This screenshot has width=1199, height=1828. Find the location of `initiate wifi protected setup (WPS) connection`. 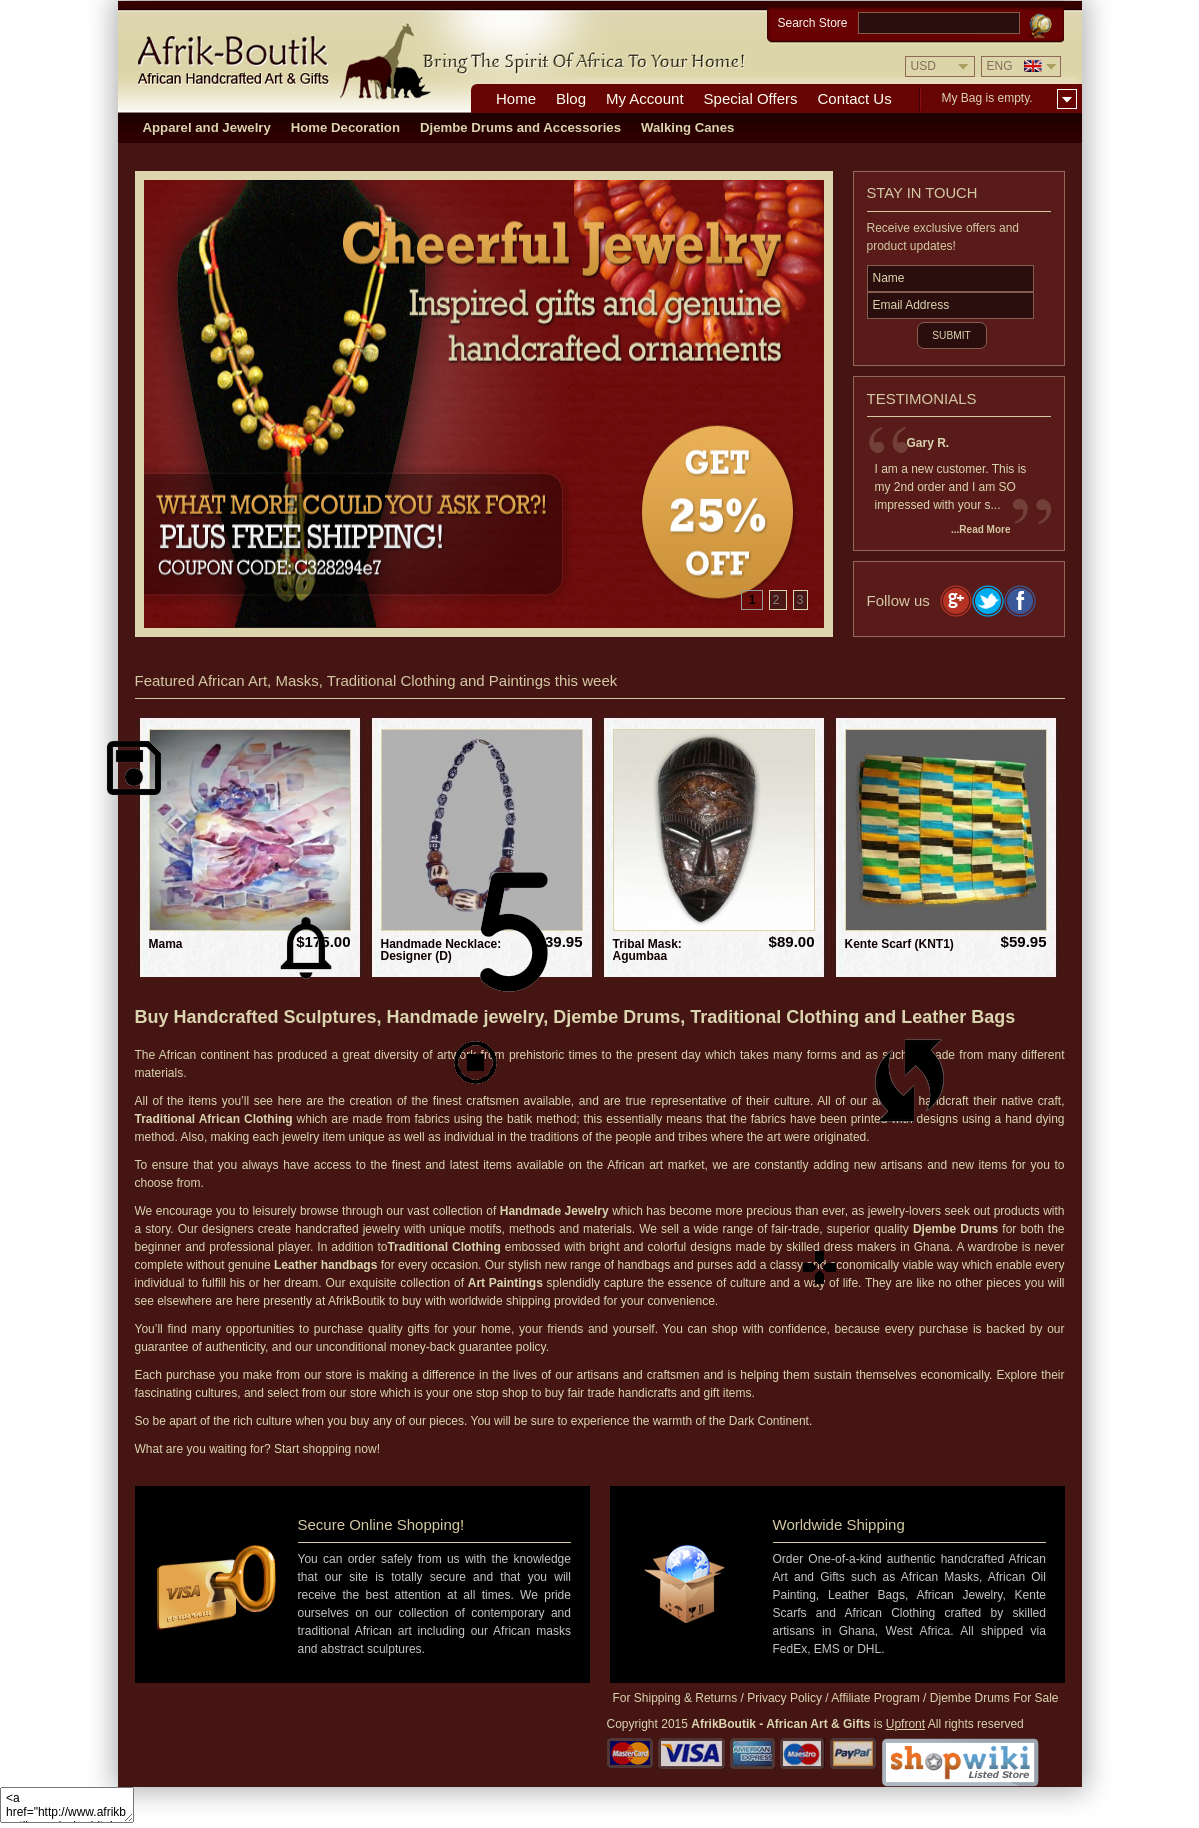

initiate wifi protected setup (WPS) connection is located at coordinates (909, 1080).